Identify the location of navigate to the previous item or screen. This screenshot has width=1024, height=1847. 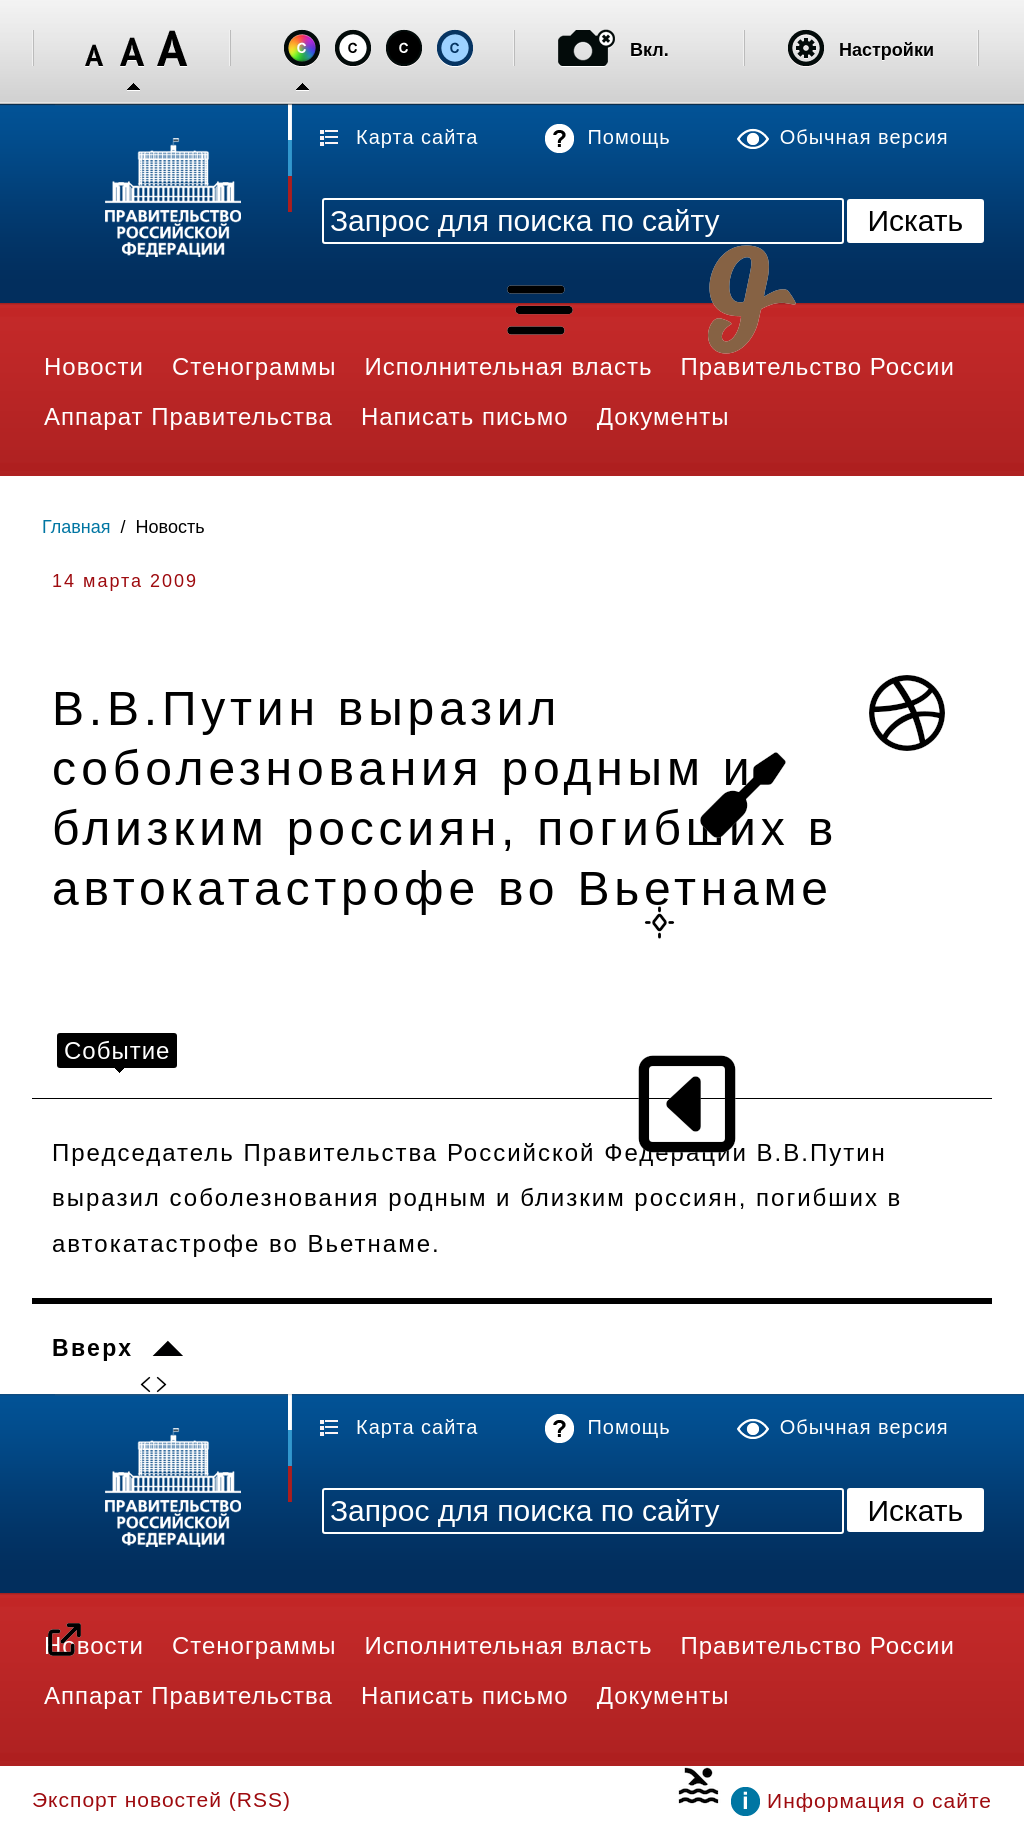
(687, 1104).